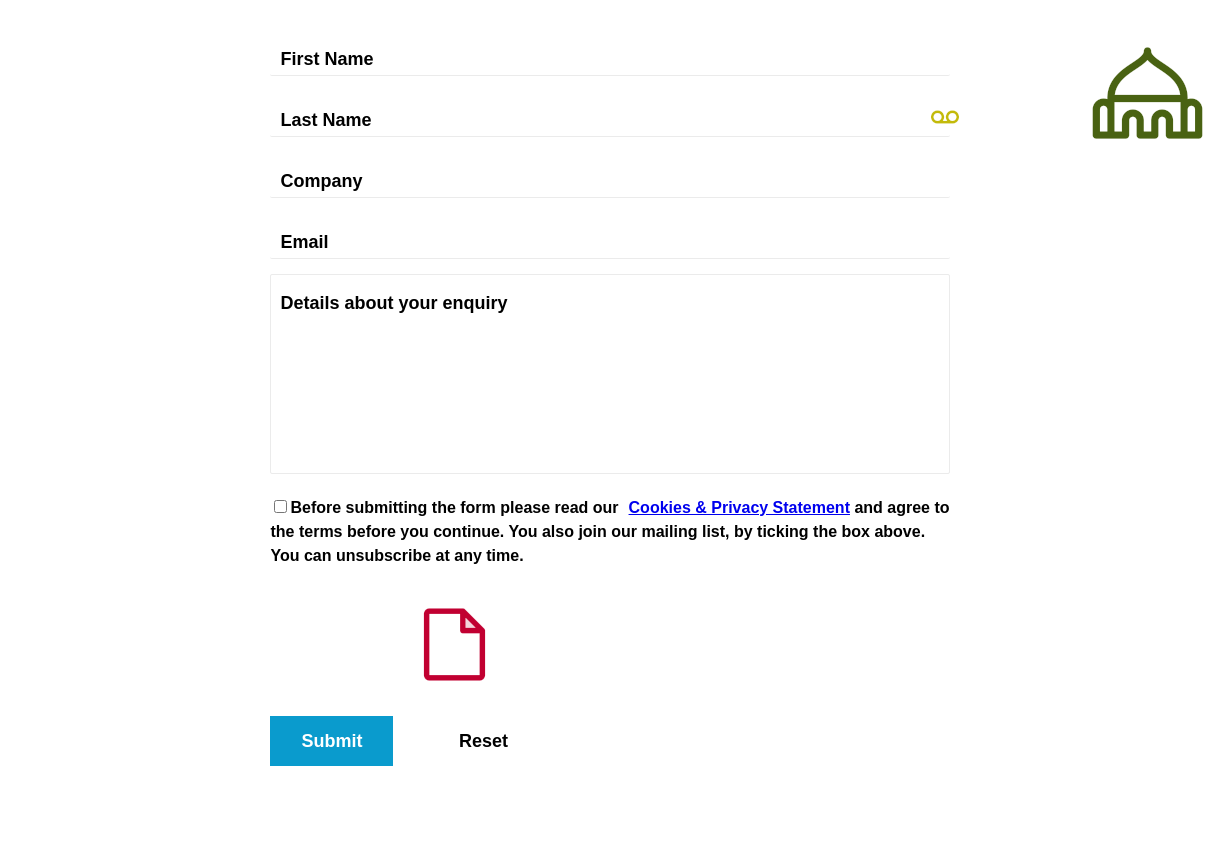  What do you see at coordinates (1147, 98) in the screenshot?
I see `find nearby mosques` at bounding box center [1147, 98].